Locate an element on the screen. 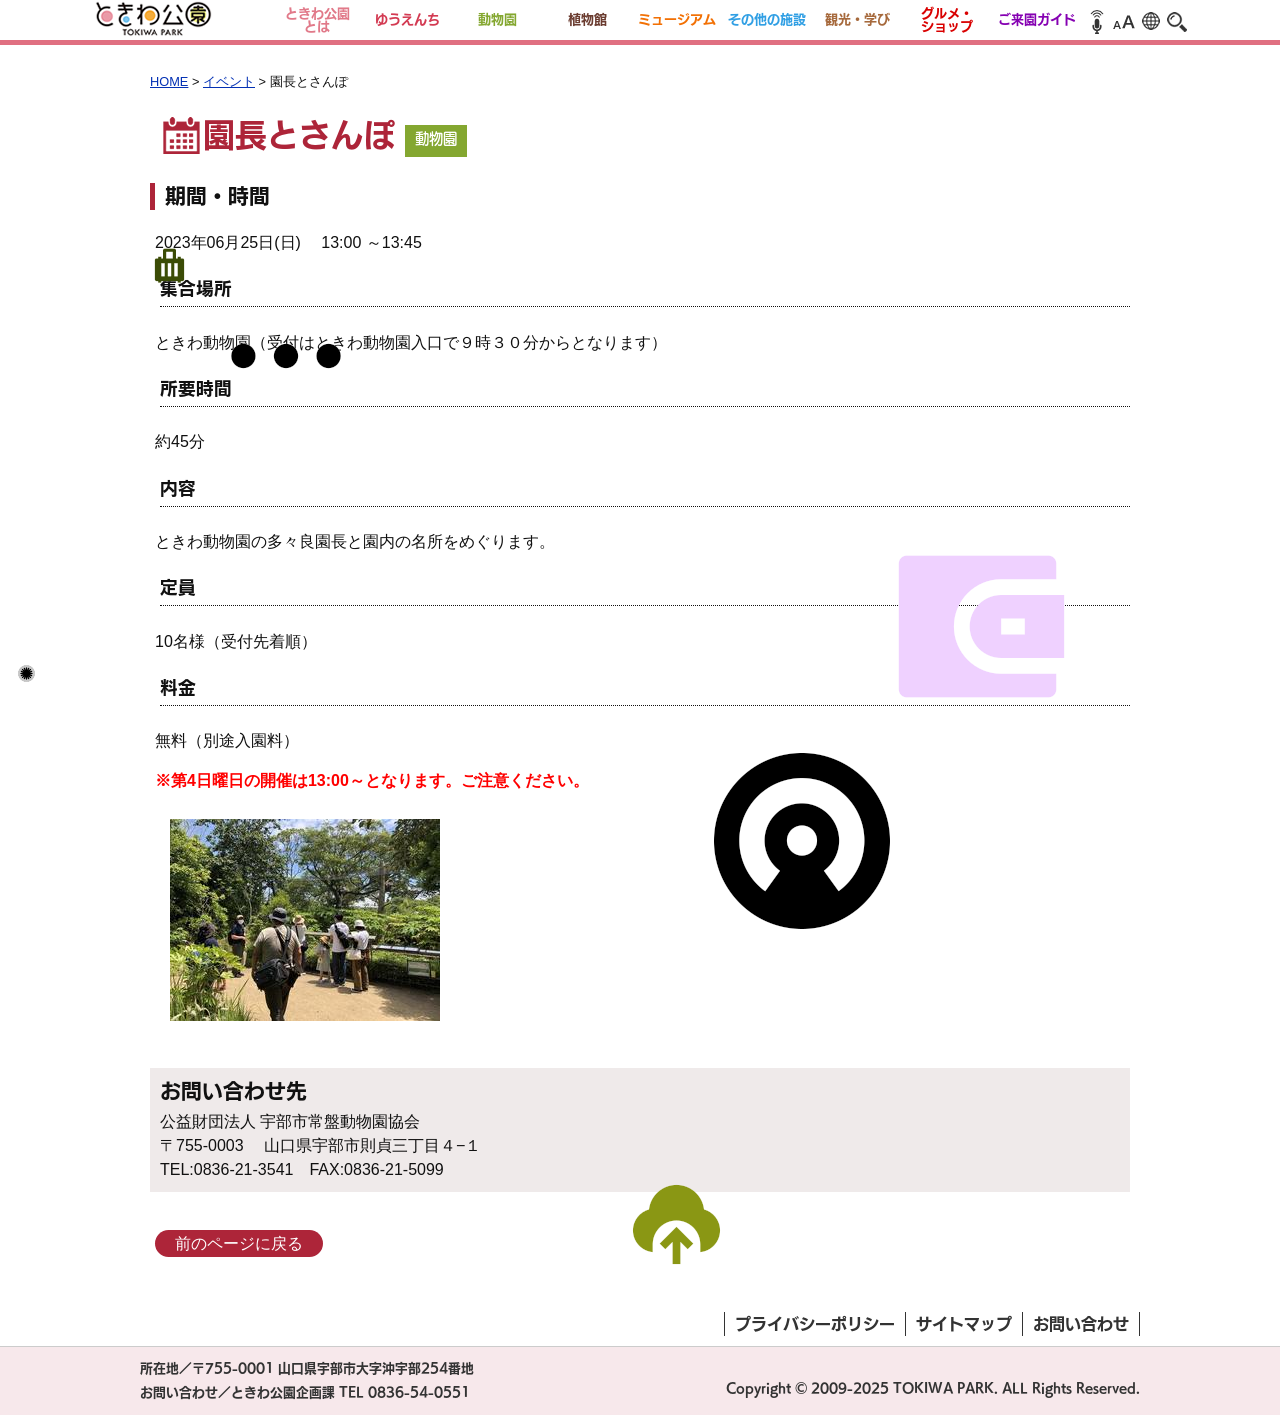  access travel or trip planning features is located at coordinates (169, 266).